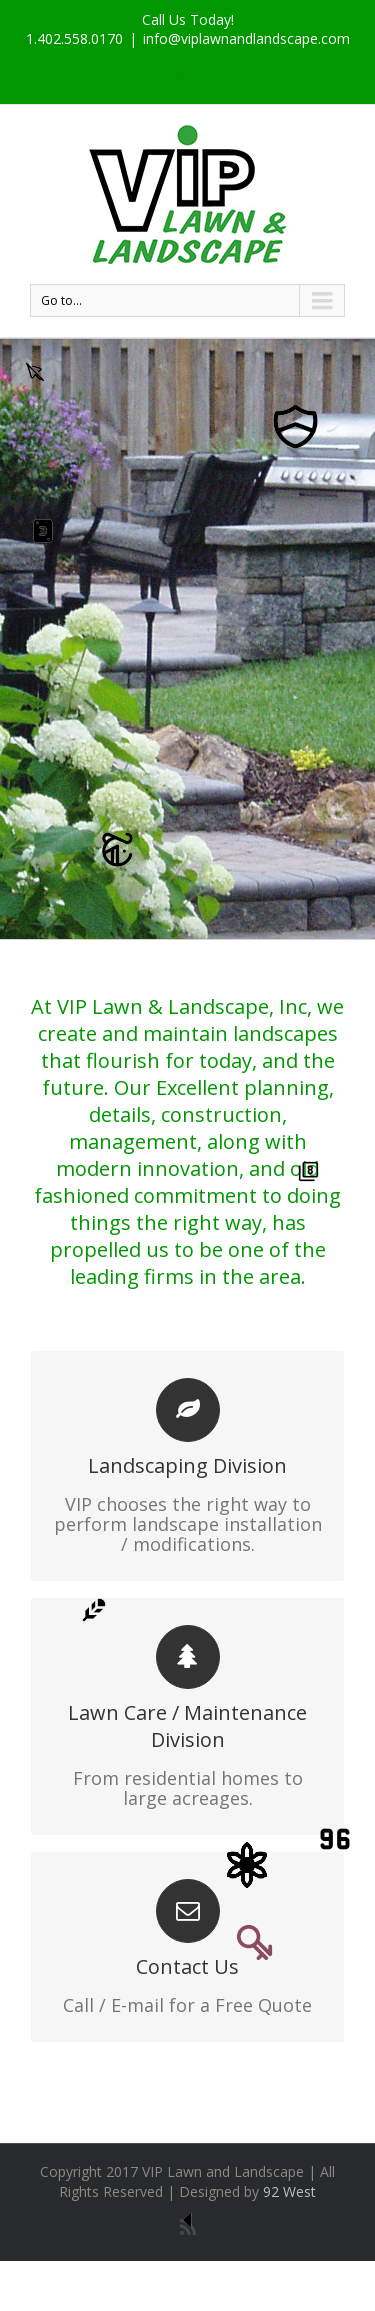 The height and width of the screenshot is (2311, 375). I want to click on cursor or pointer interaction disabled, so click(35, 372).